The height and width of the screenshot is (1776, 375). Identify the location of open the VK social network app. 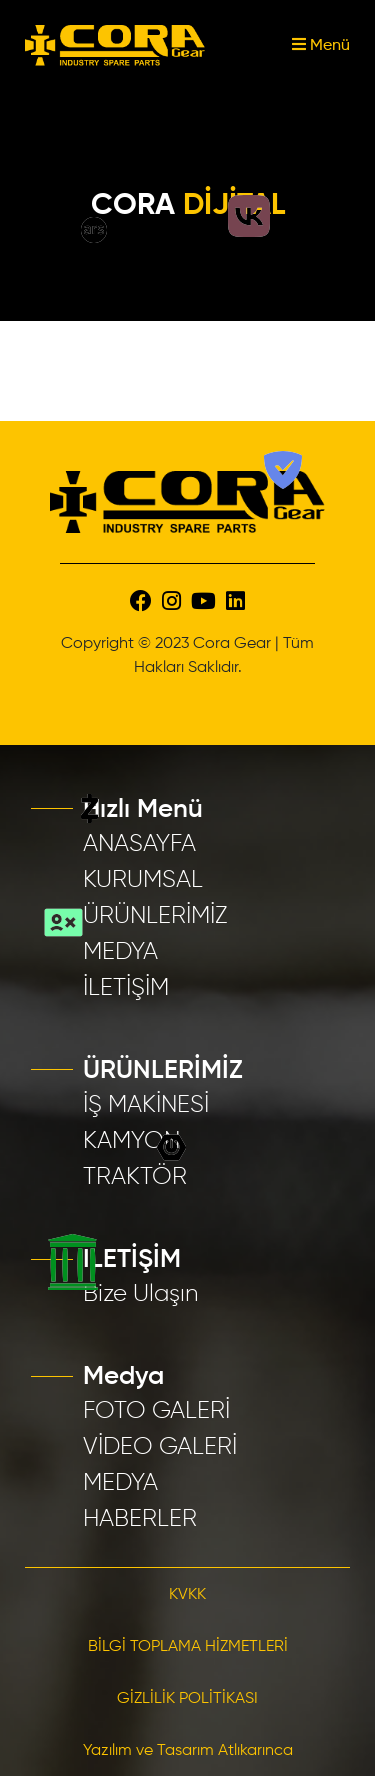
(249, 216).